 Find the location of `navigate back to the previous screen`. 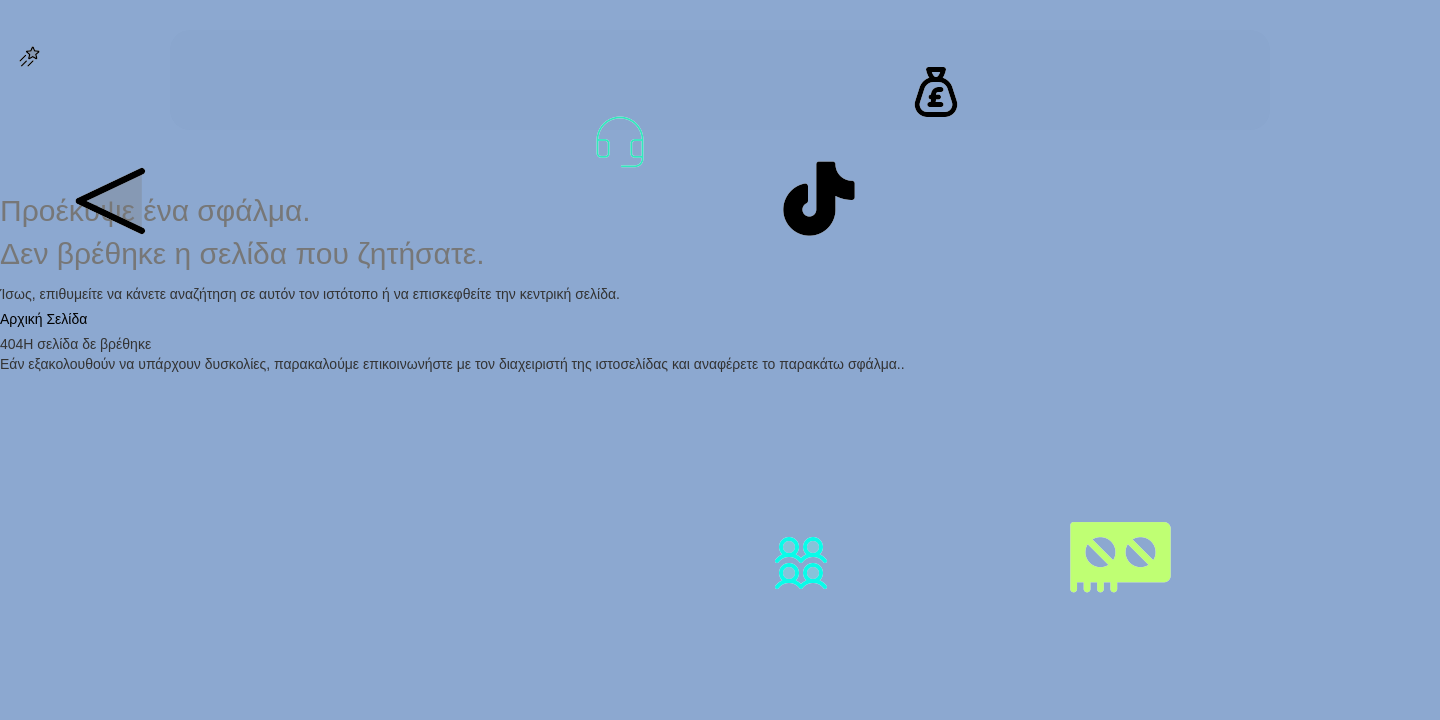

navigate back to the previous screen is located at coordinates (112, 201).